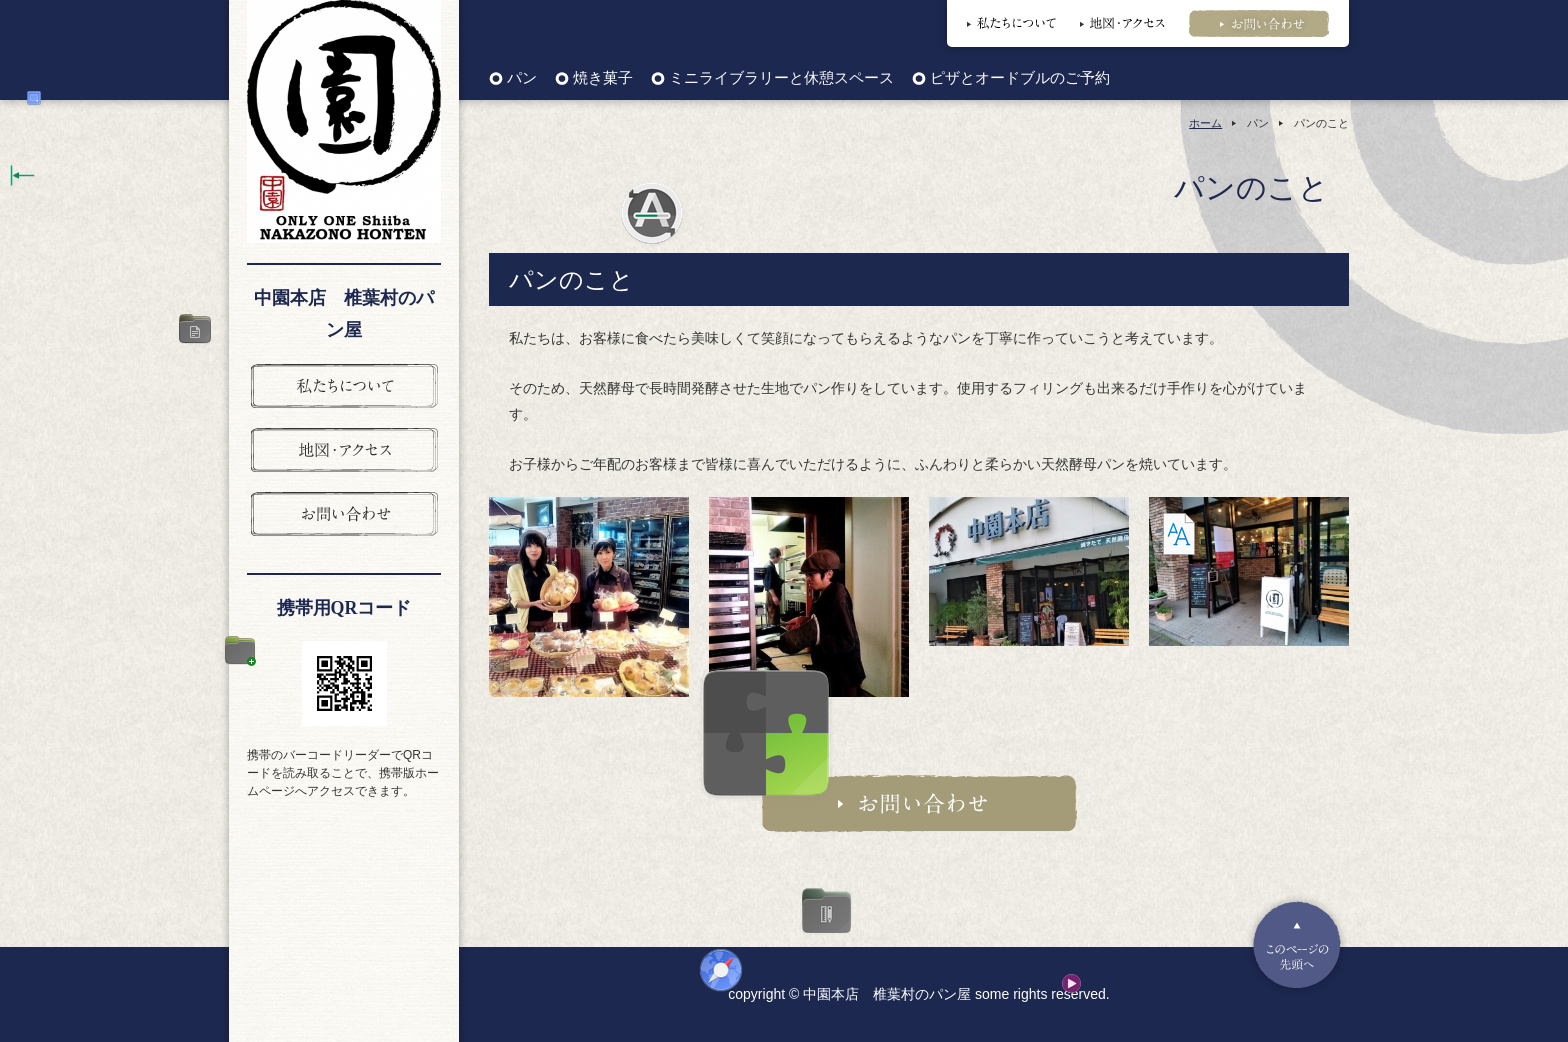 The image size is (1568, 1042). What do you see at coordinates (721, 970) in the screenshot?
I see `open web browser` at bounding box center [721, 970].